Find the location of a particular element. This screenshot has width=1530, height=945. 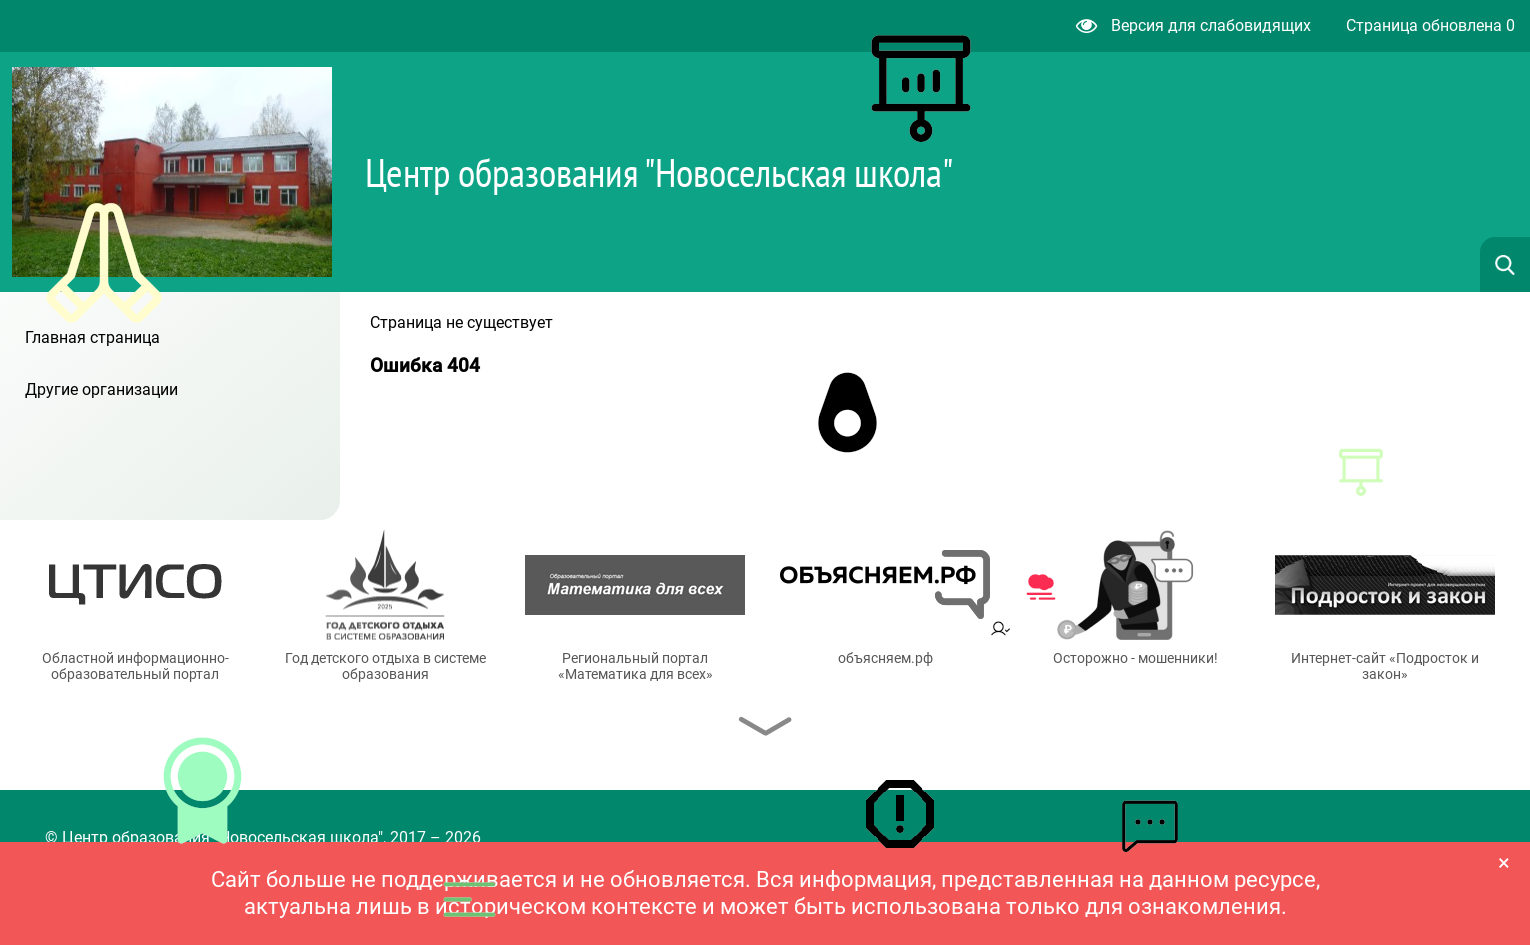

view achievements or awards is located at coordinates (202, 790).